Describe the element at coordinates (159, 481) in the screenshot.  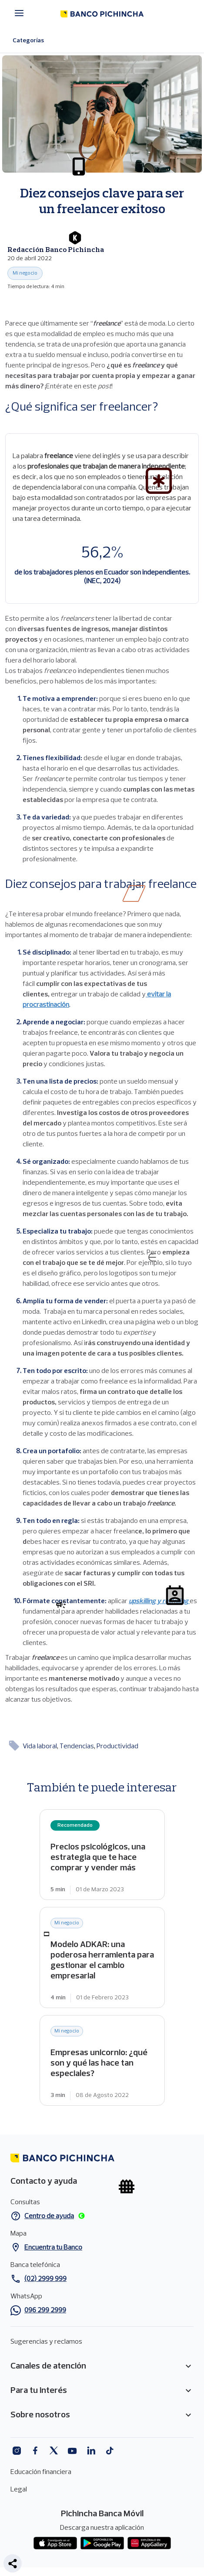
I see `access API keys or secrets` at that location.